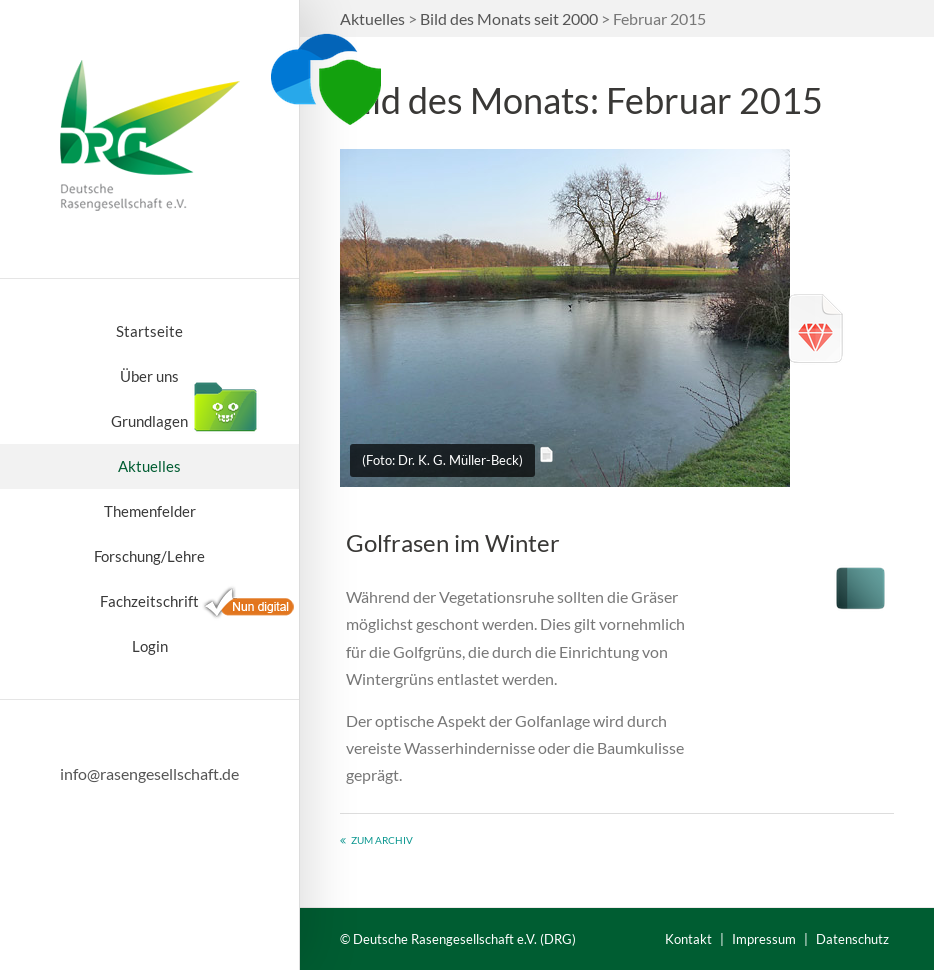 The width and height of the screenshot is (934, 970). What do you see at coordinates (860, 586) in the screenshot?
I see `access the desktop folder` at bounding box center [860, 586].